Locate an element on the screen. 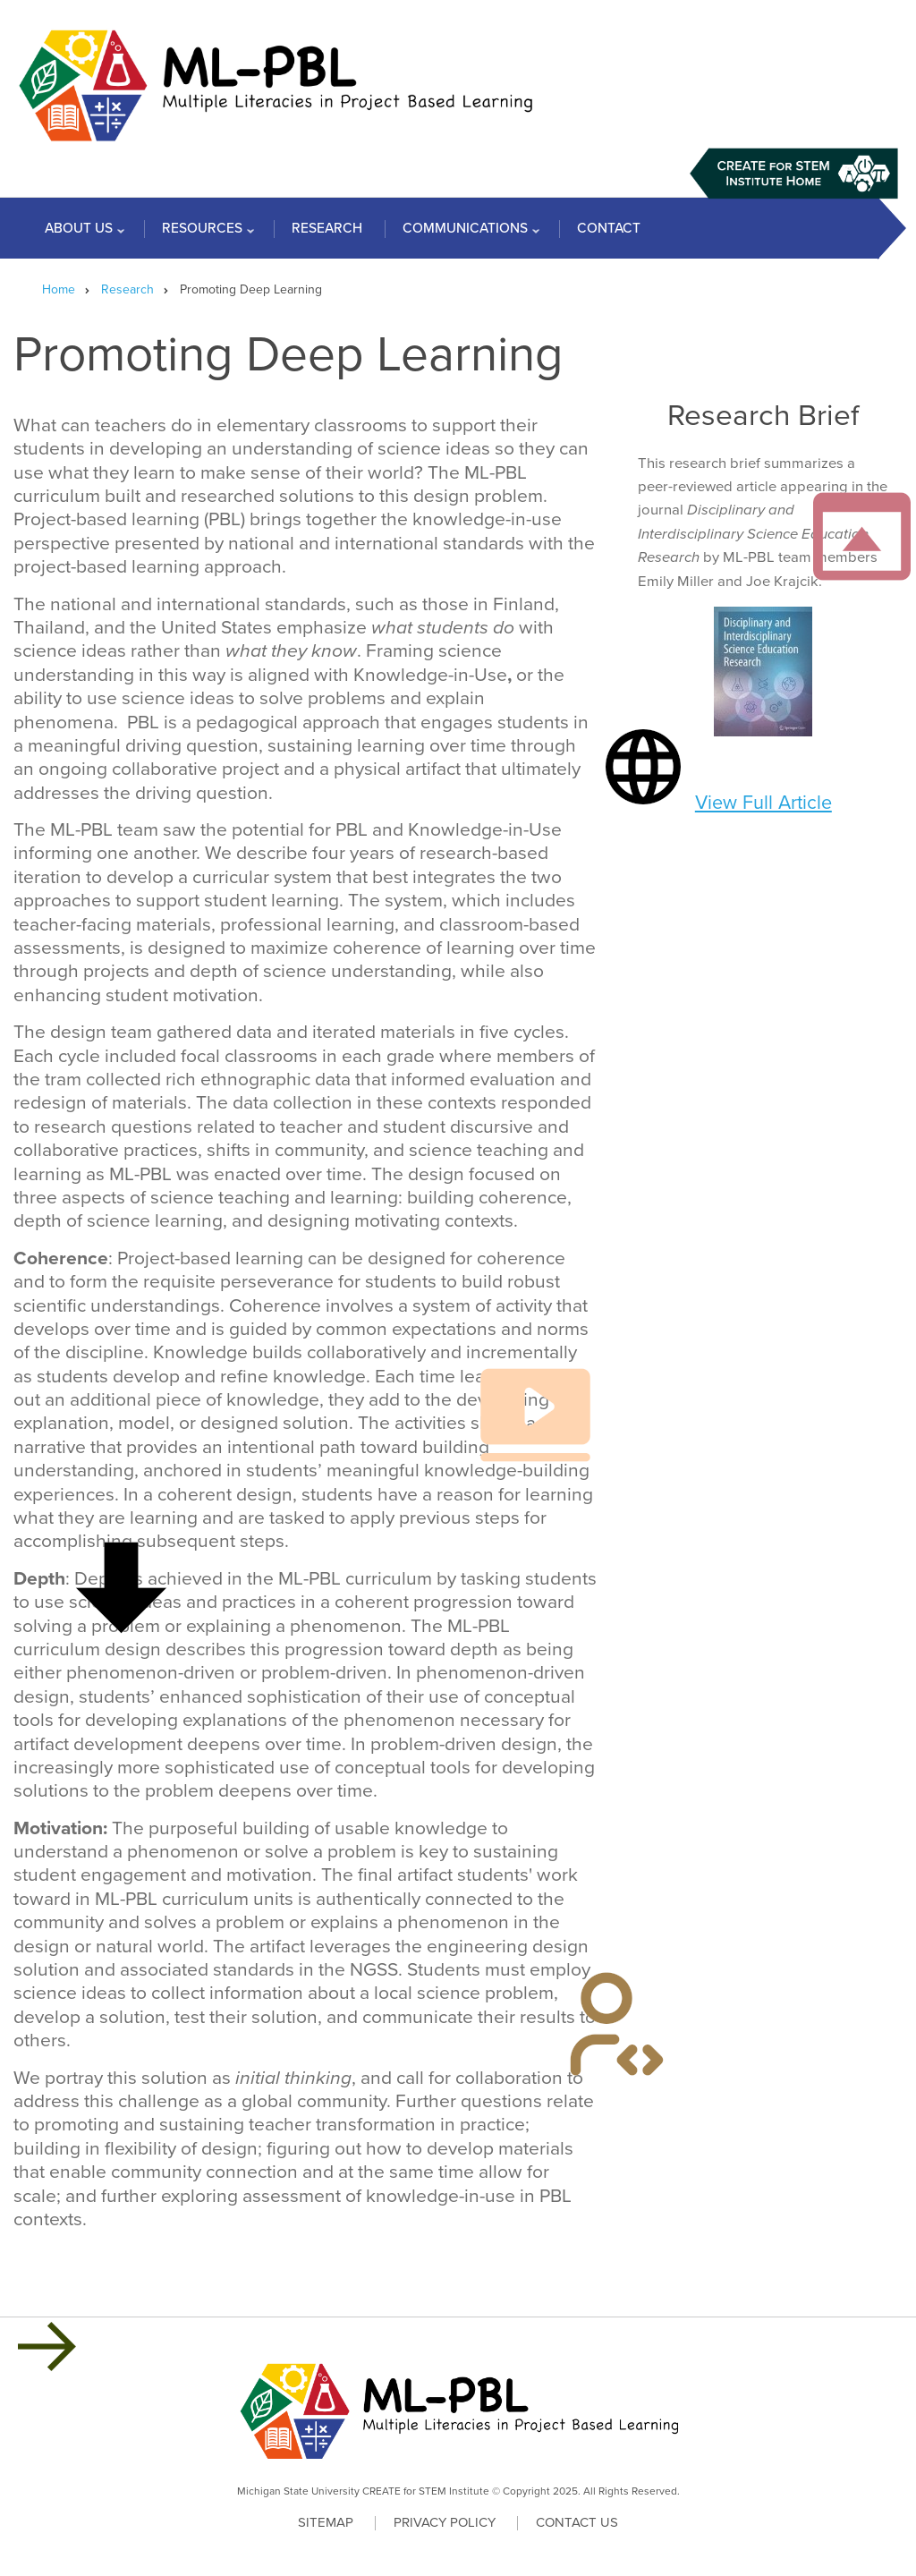 The image size is (916, 2576). play a video is located at coordinates (535, 1415).